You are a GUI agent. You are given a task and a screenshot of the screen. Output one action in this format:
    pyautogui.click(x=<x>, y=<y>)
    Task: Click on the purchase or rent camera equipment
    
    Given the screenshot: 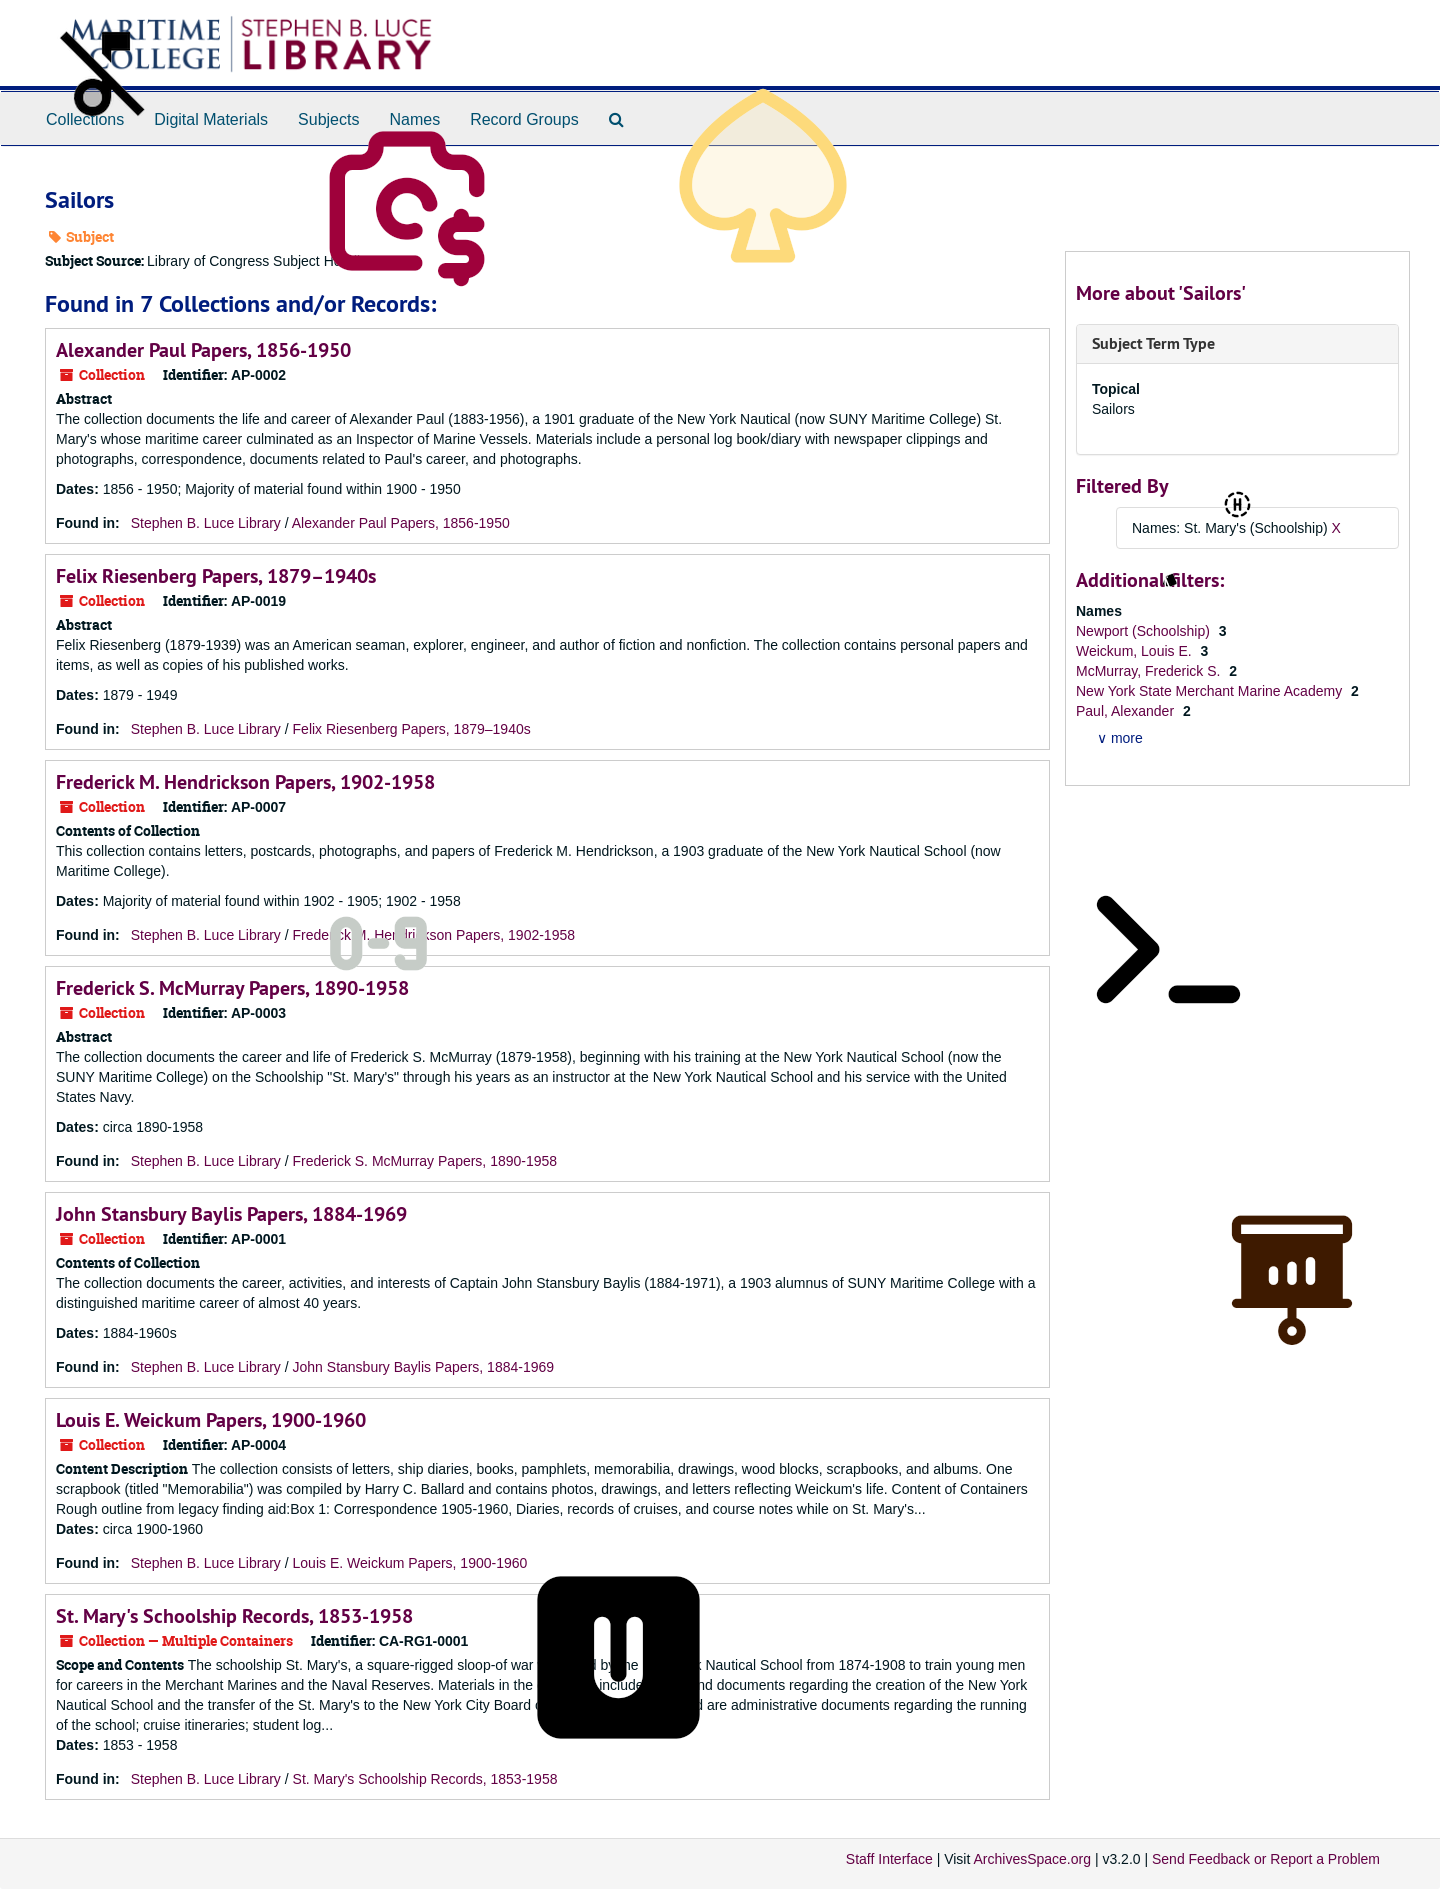 What is the action you would take?
    pyautogui.click(x=407, y=201)
    